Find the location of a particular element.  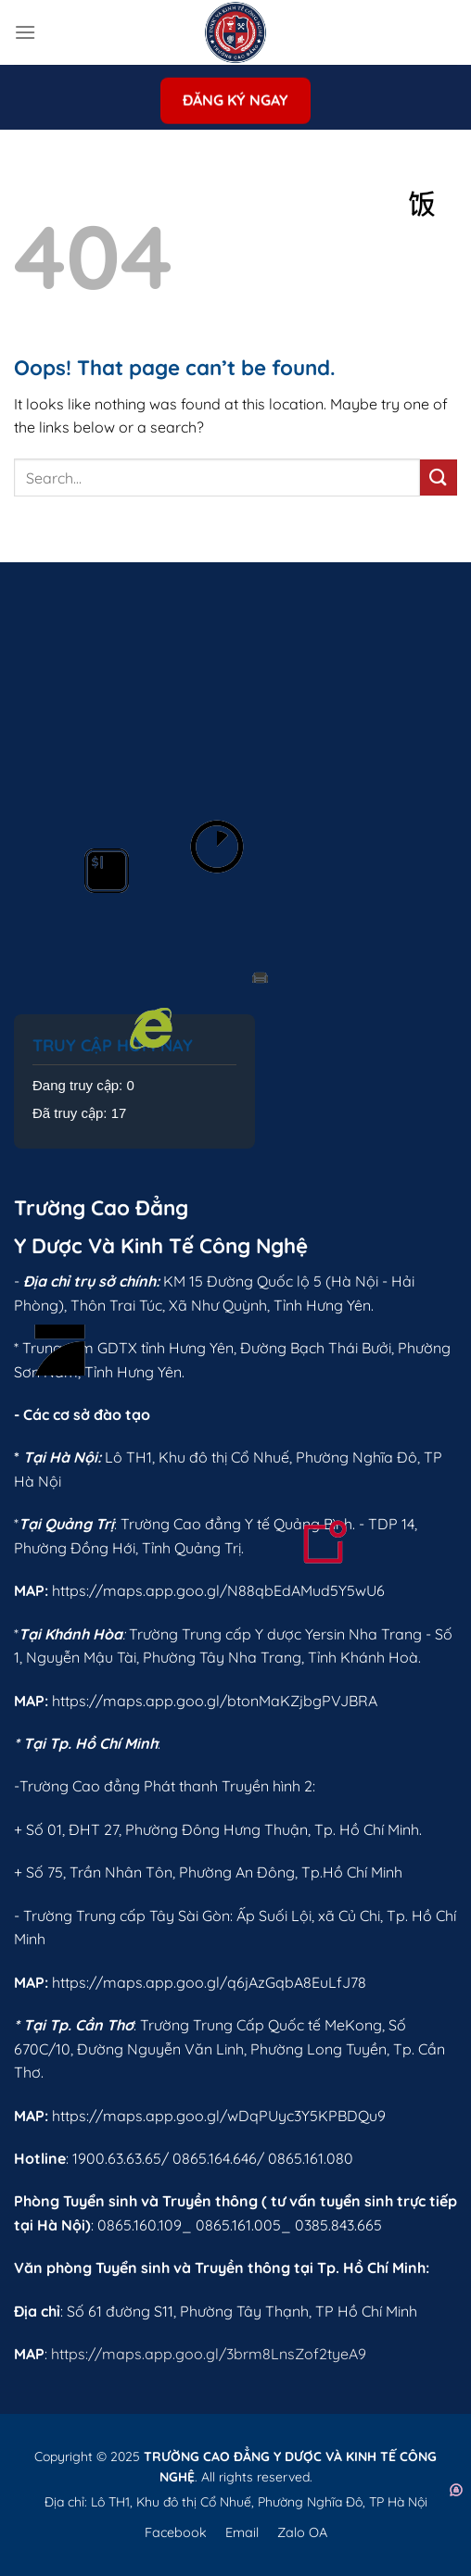

indicates 25% progress or completion status is located at coordinates (217, 847).